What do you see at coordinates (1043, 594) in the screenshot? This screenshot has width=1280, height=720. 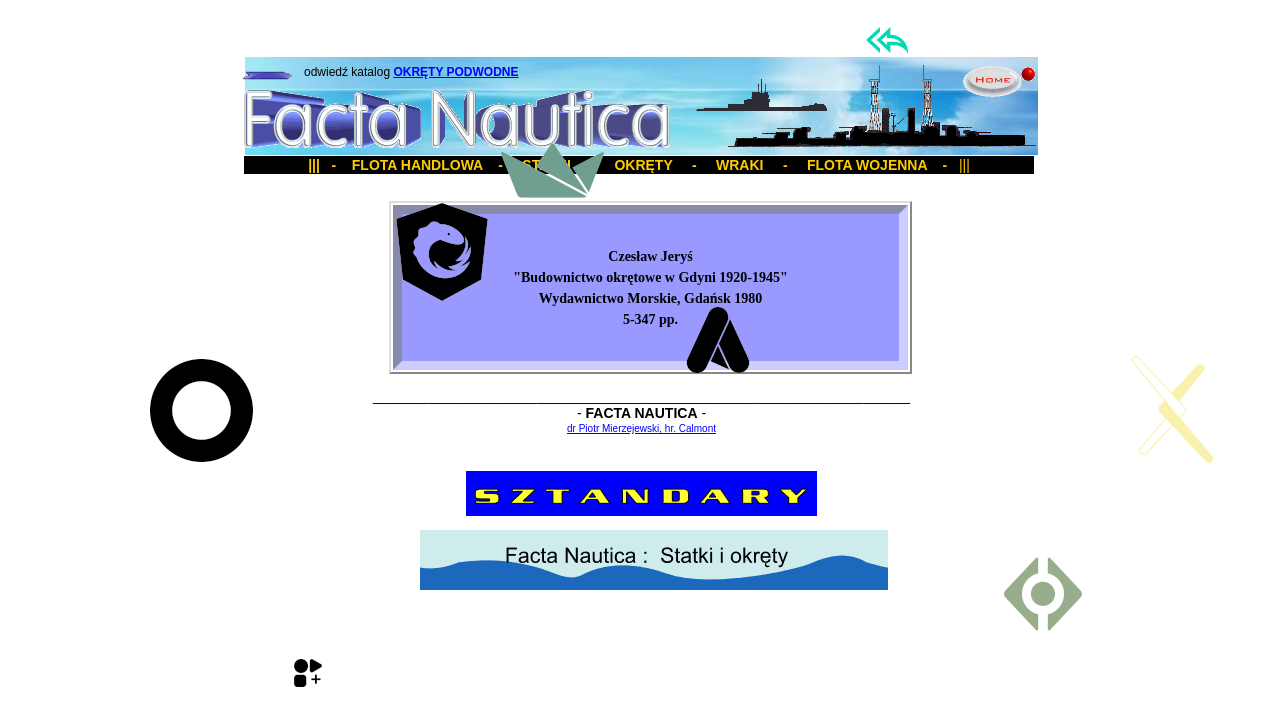 I see `codestream logo` at bounding box center [1043, 594].